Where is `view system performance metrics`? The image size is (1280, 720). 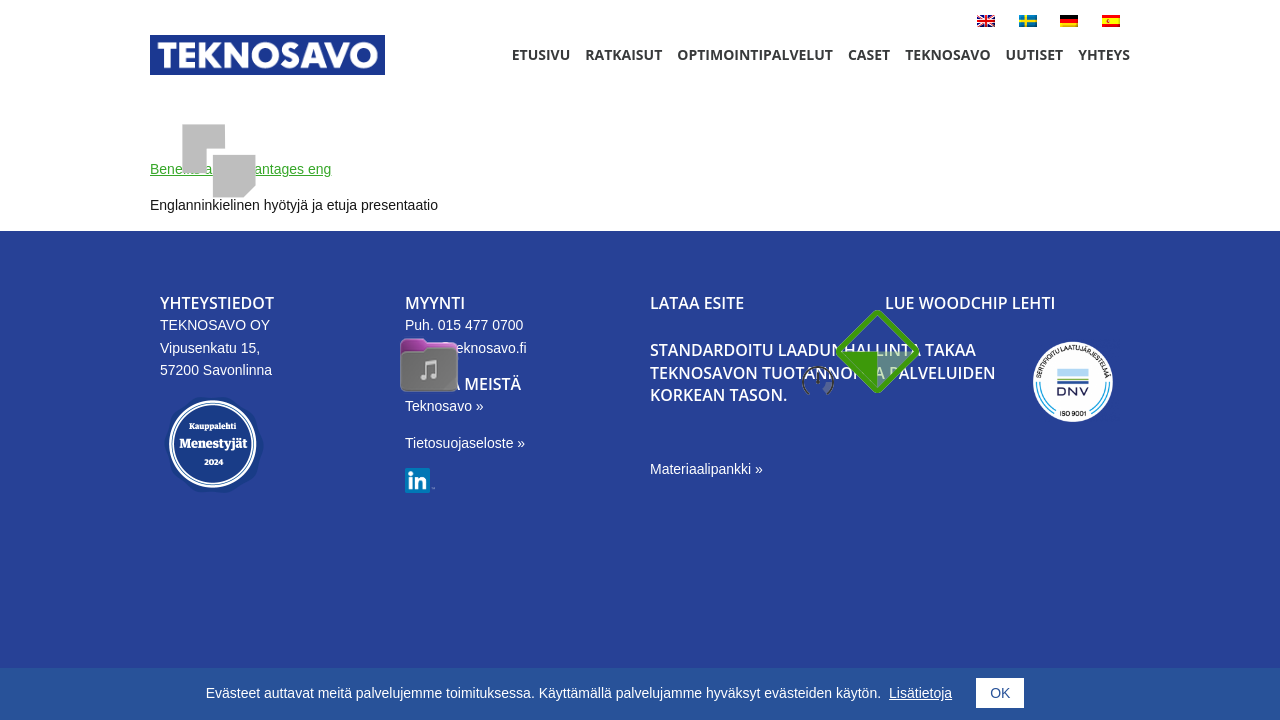
view system performance metrics is located at coordinates (818, 380).